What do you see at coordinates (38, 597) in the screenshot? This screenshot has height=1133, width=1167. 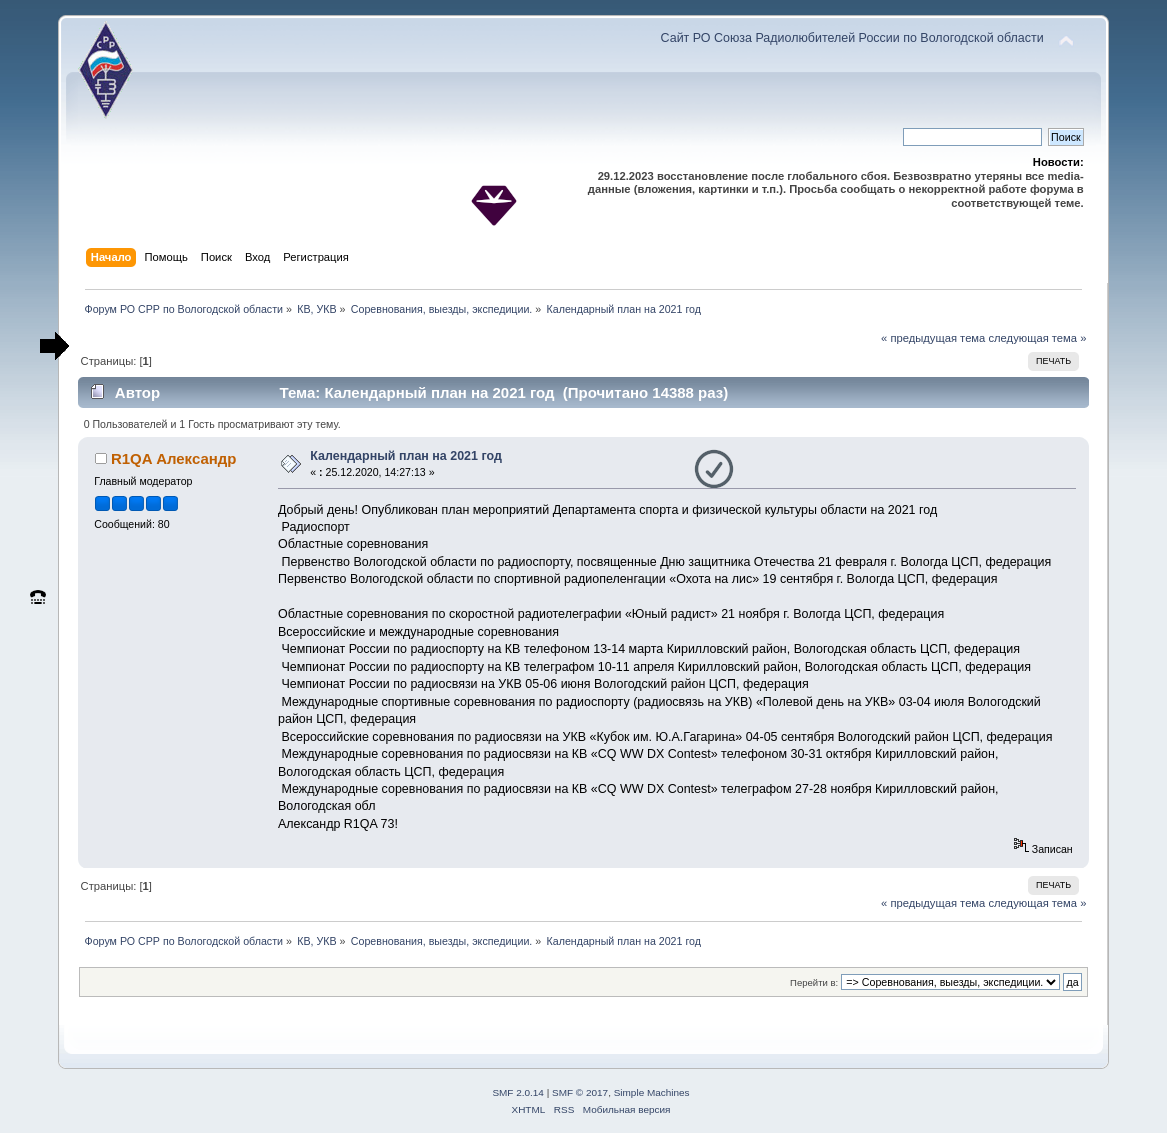 I see `enable tty/tdd accessibility for hearing-impaired calls` at bounding box center [38, 597].